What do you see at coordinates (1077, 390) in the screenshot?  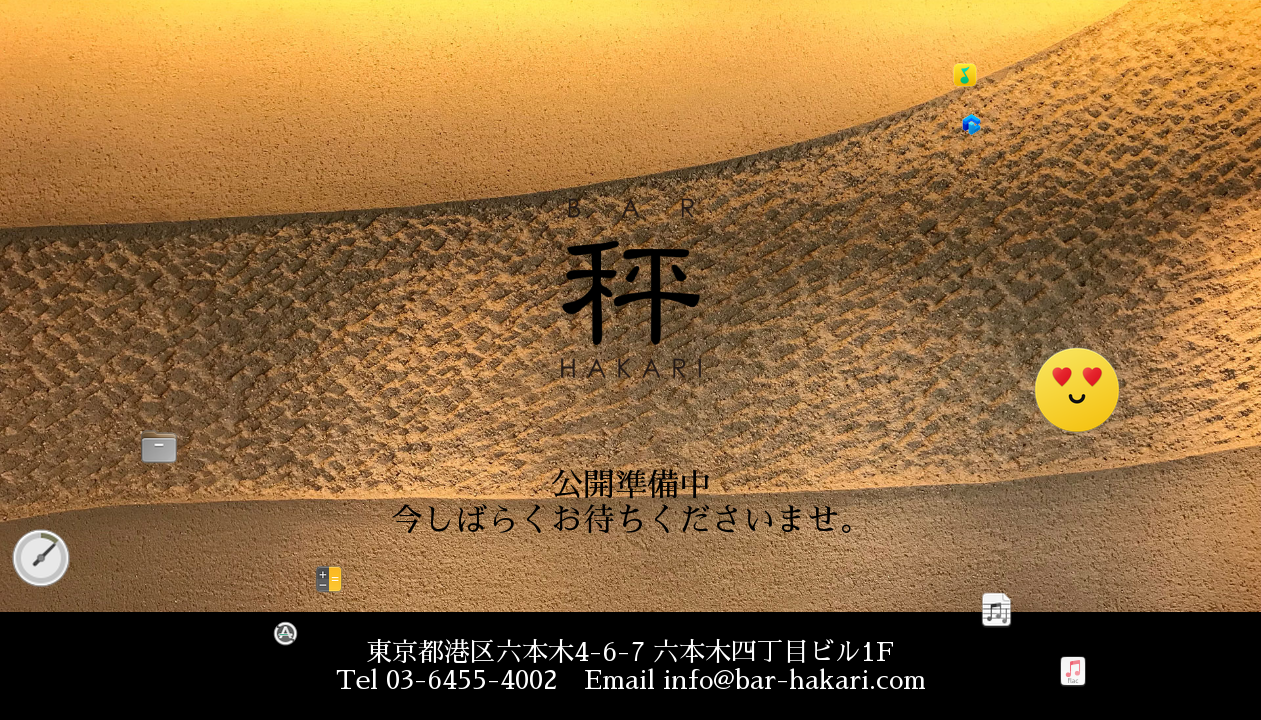 I see `open the Socialize social networking app` at bounding box center [1077, 390].